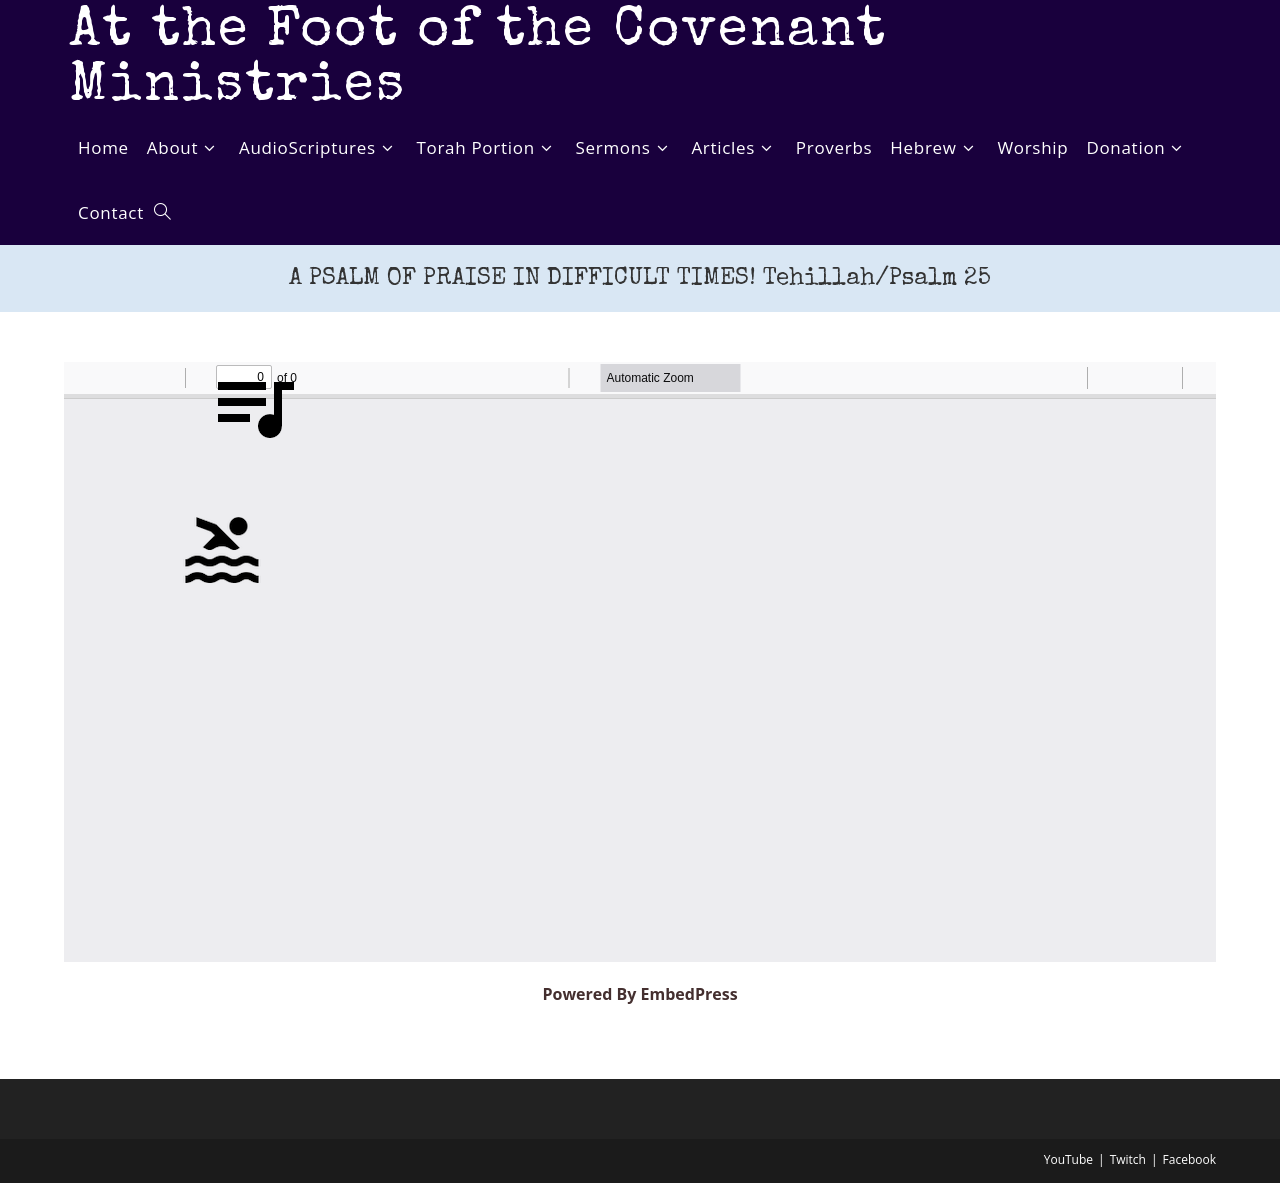 Image resolution: width=1280 pixels, height=1183 pixels. I want to click on view music queue or playlist, so click(254, 406).